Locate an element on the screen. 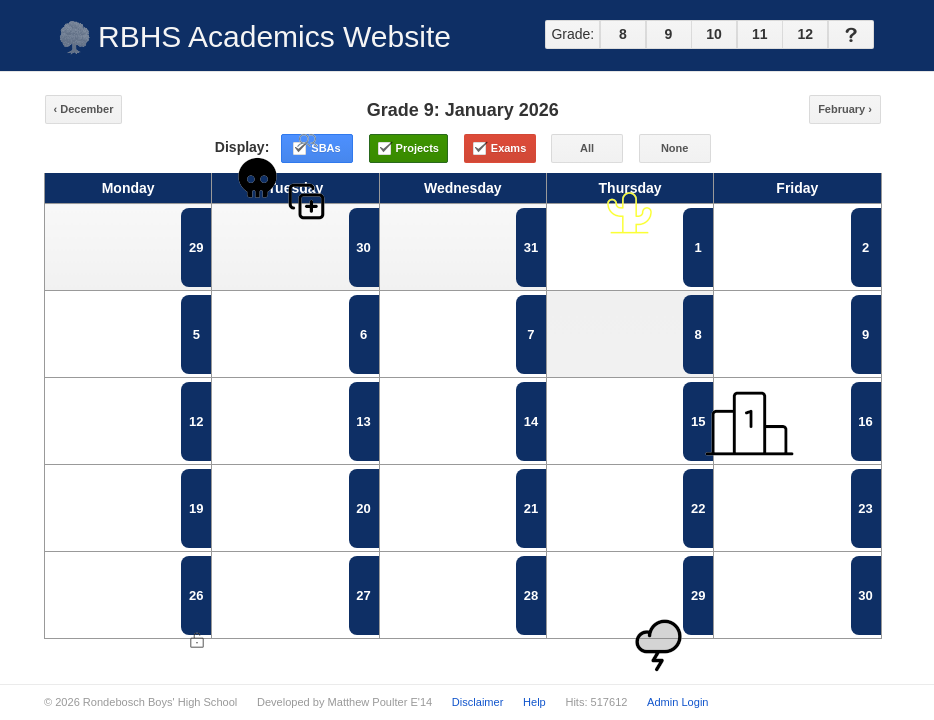 The width and height of the screenshot is (934, 720). indicates thunderstorm or severe weather conditions is located at coordinates (658, 644).